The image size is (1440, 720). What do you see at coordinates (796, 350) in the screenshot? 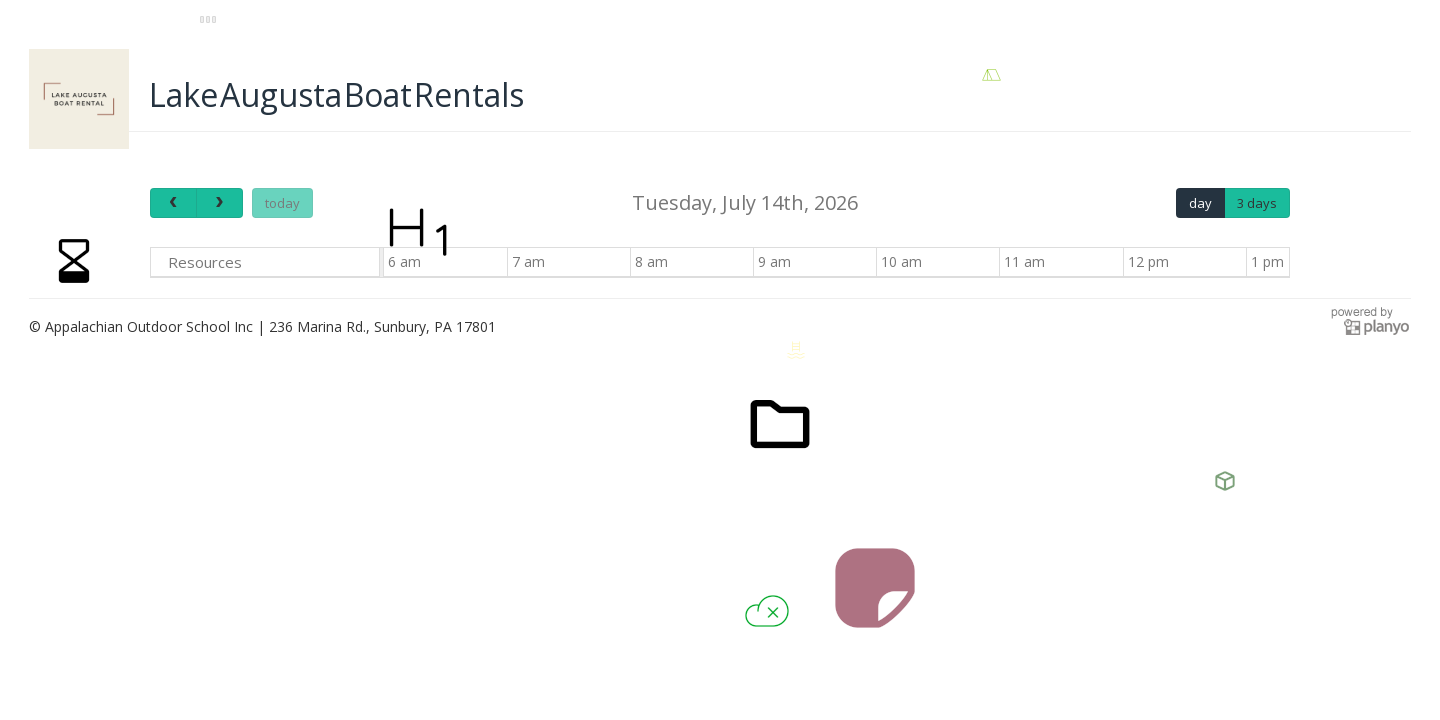
I see `indicates swimming pool amenity available` at bounding box center [796, 350].